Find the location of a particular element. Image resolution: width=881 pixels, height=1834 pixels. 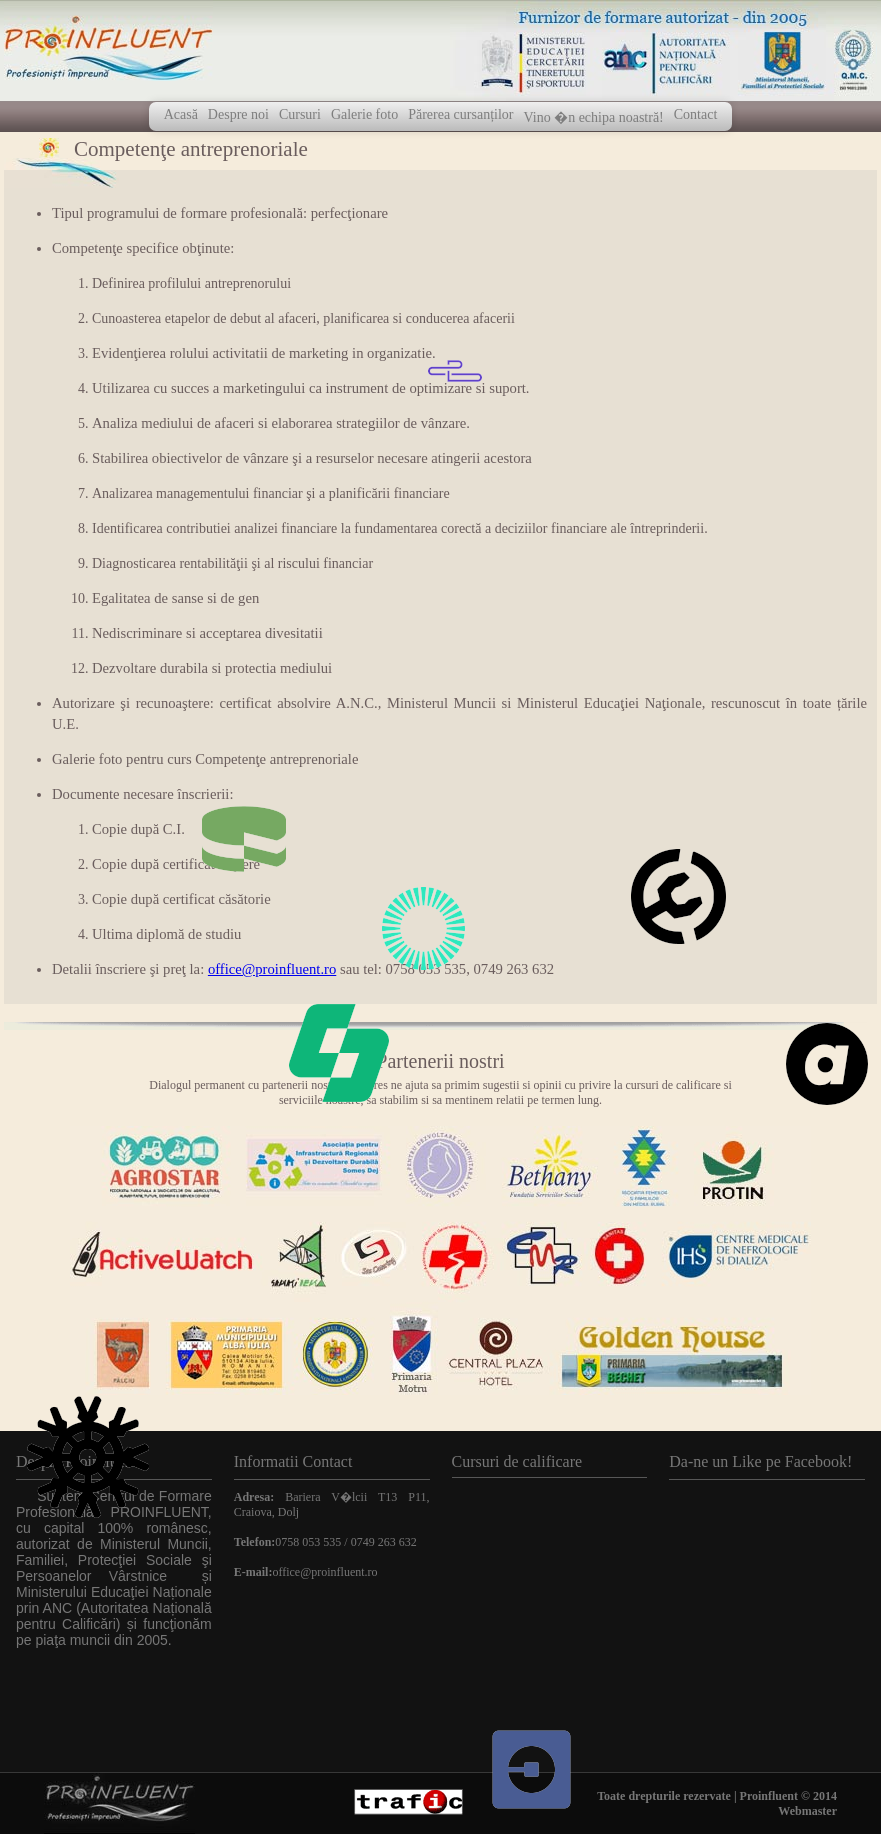

open the Uber app is located at coordinates (531, 1769).